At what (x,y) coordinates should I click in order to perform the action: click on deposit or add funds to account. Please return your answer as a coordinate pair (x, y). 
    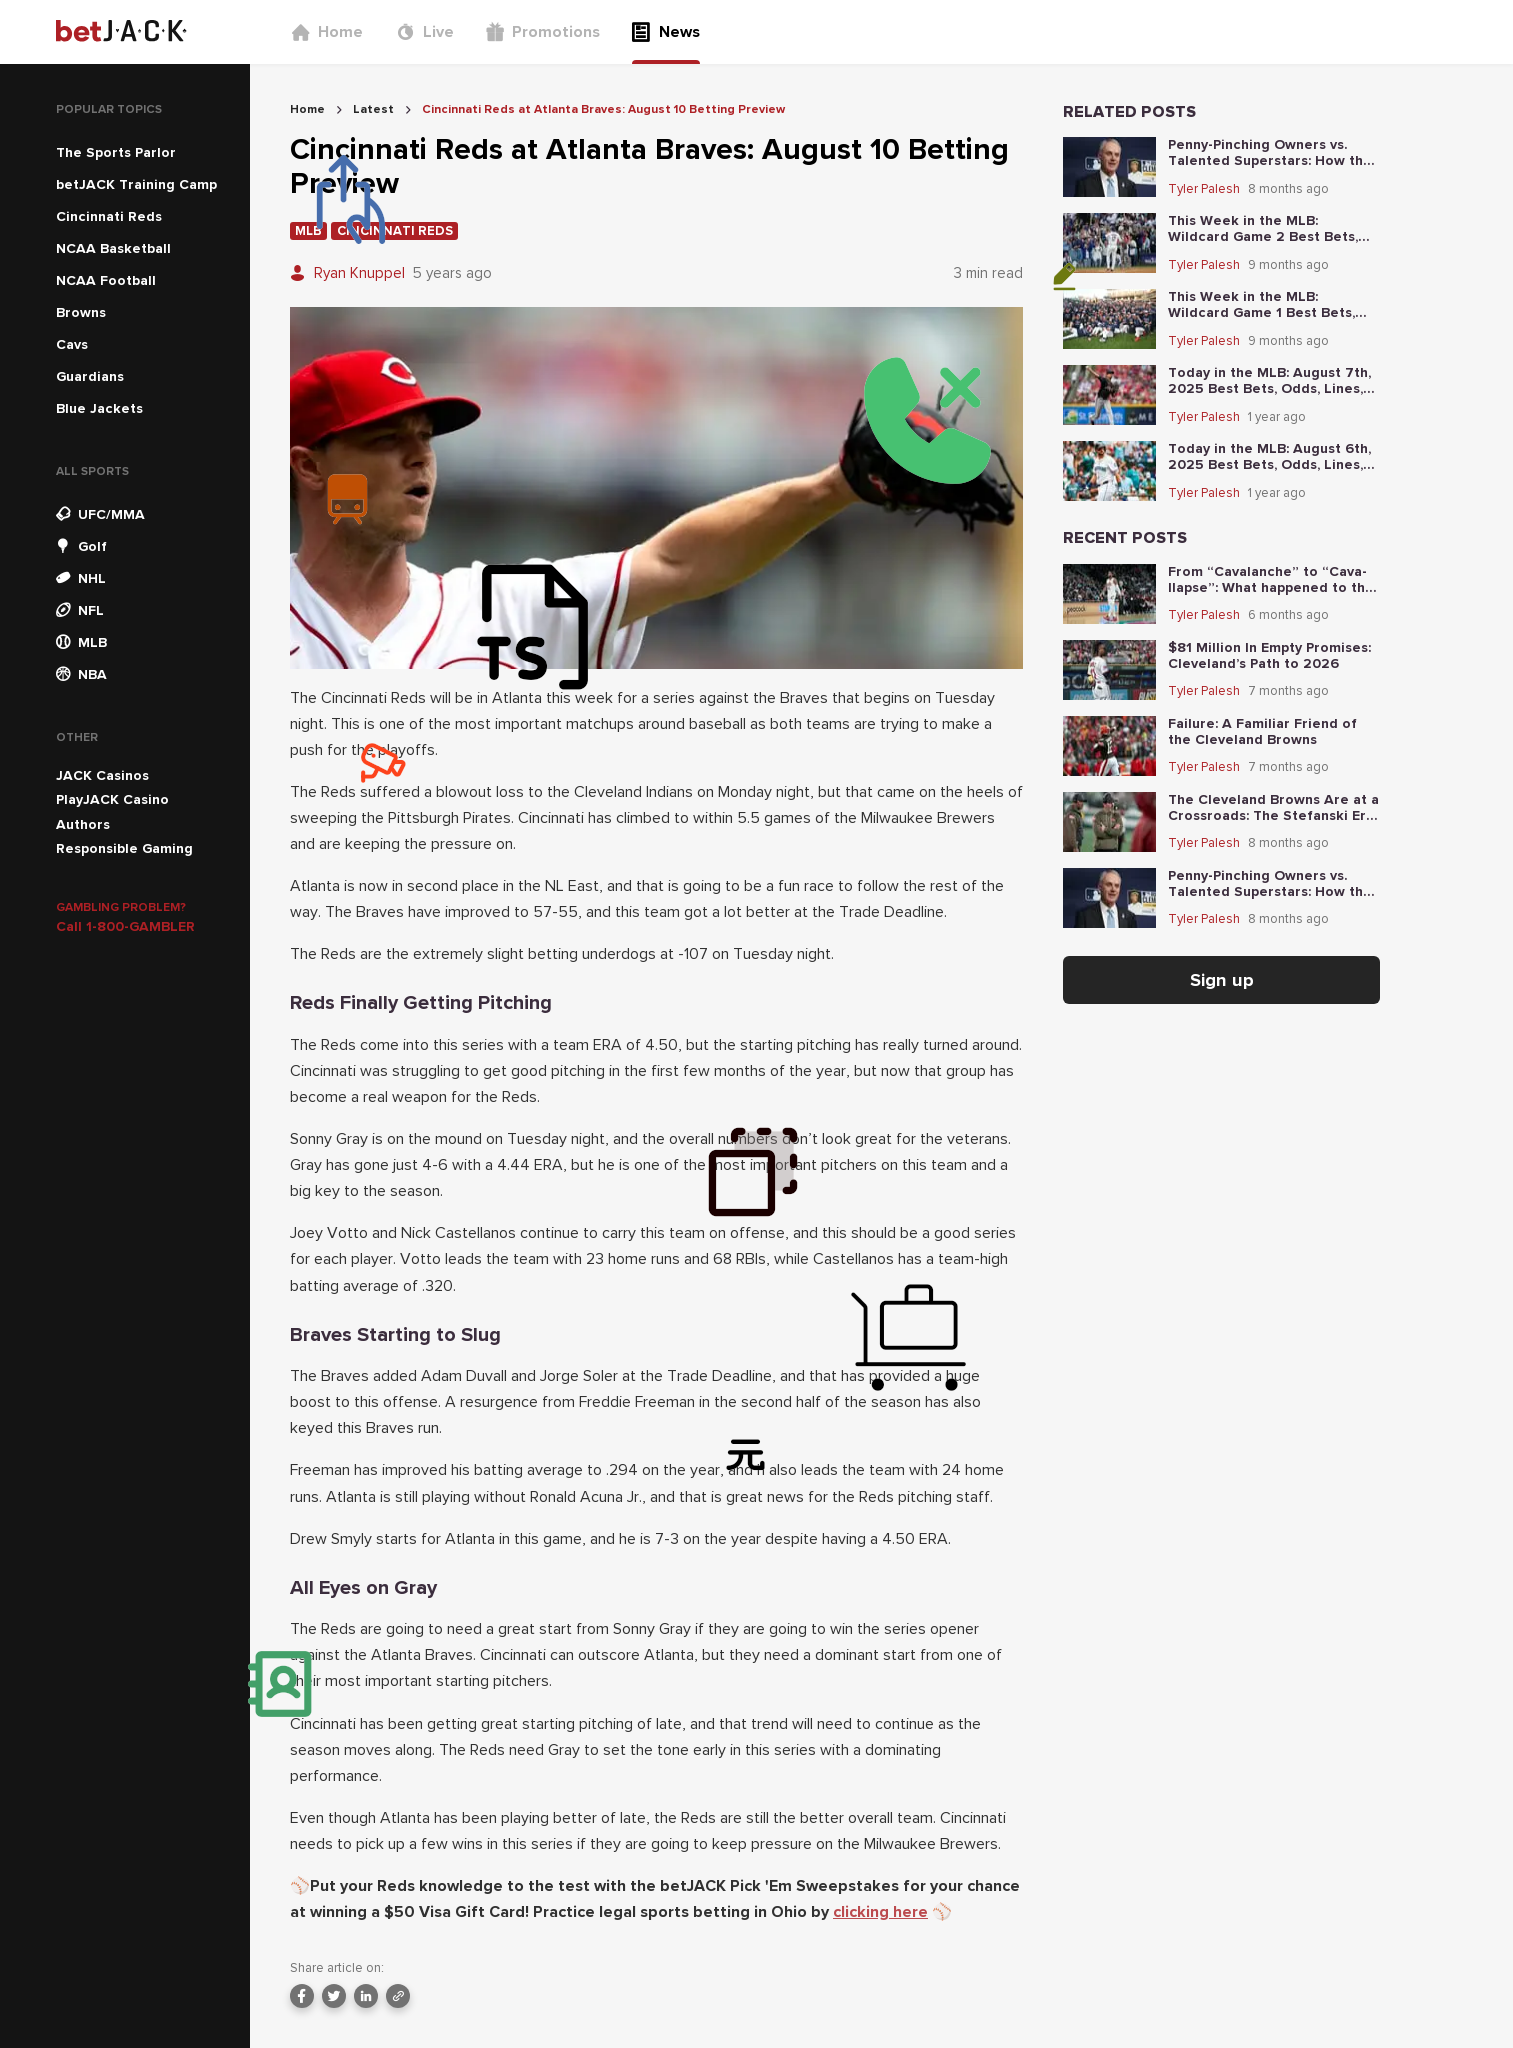
    Looking at the image, I should click on (346, 199).